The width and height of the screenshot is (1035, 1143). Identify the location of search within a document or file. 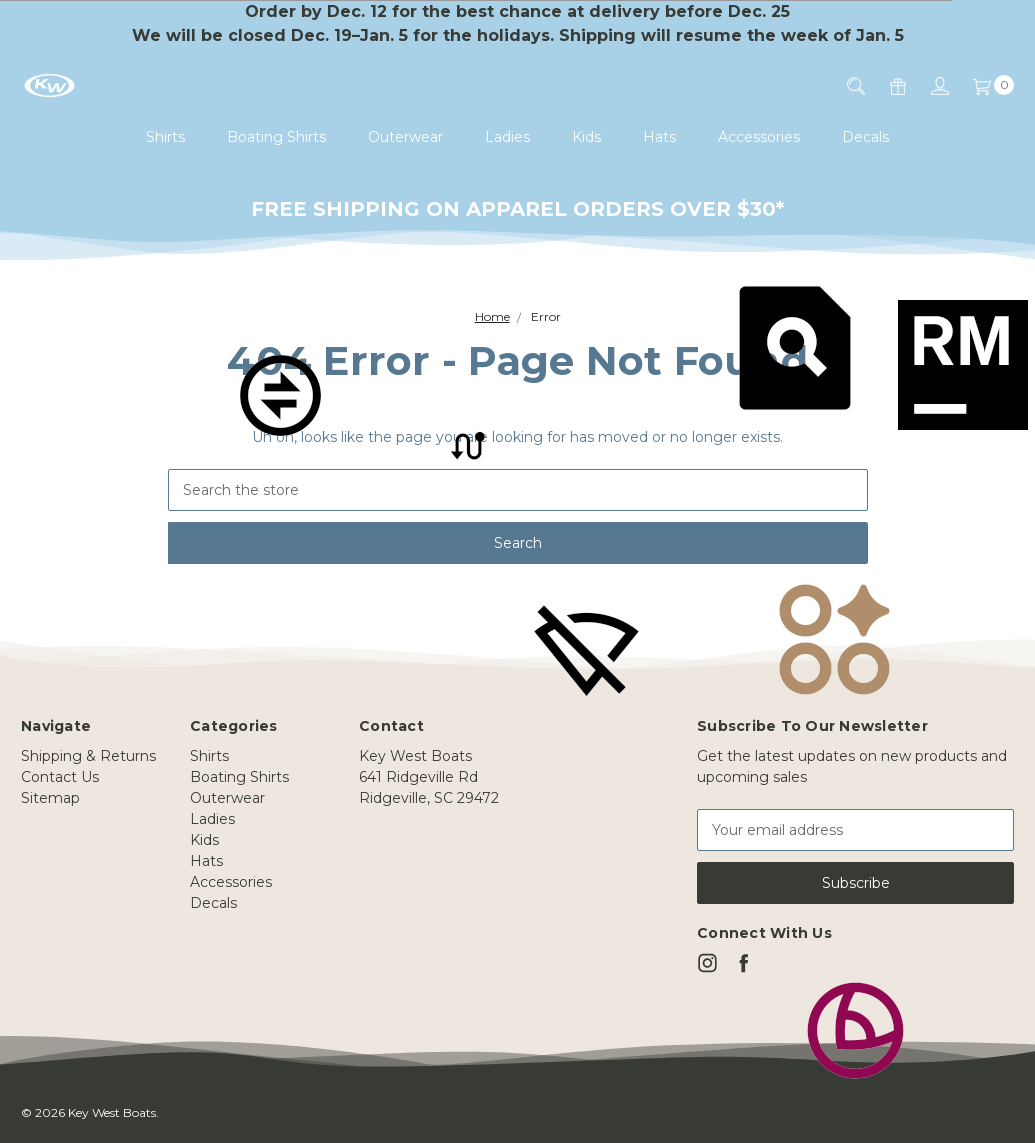
(795, 348).